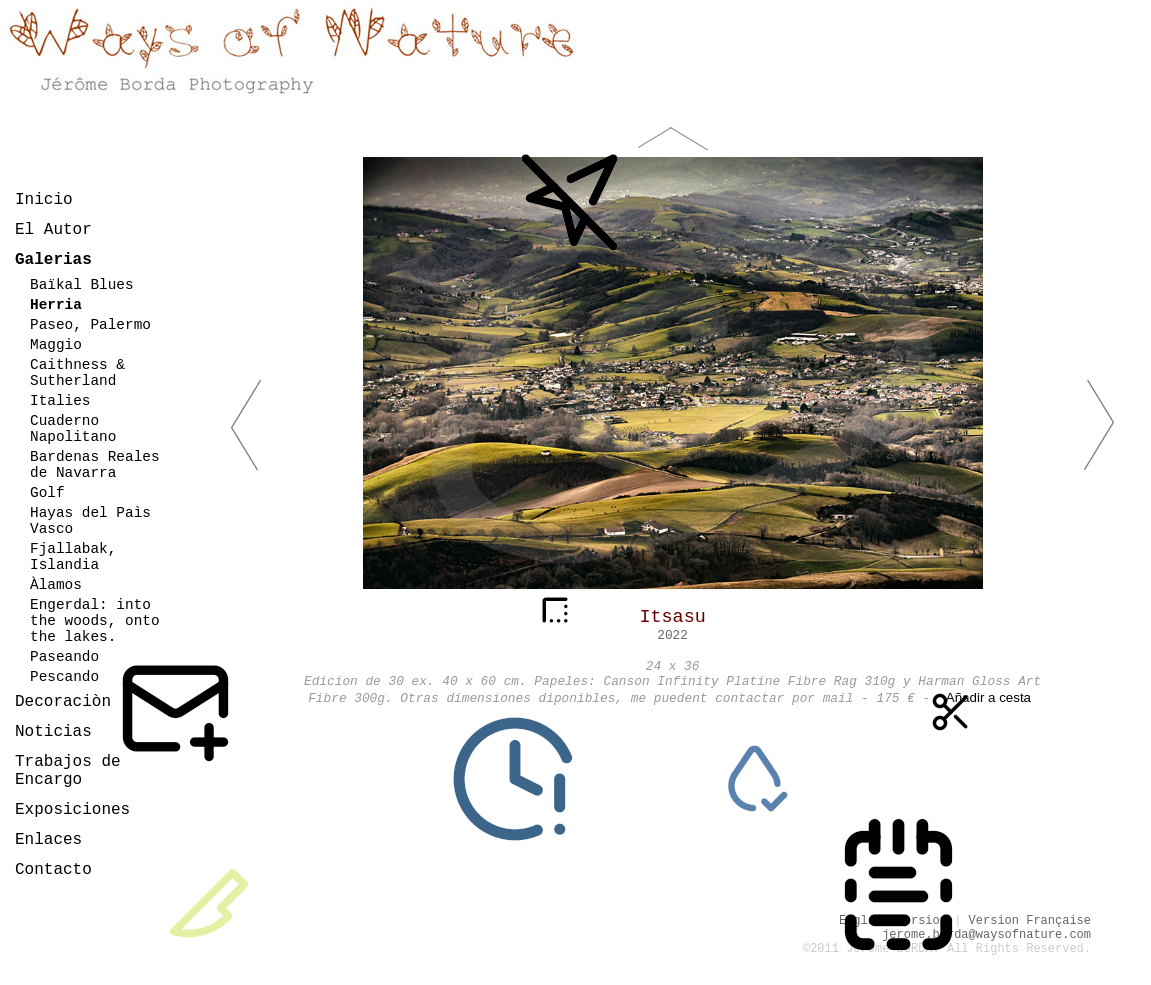 This screenshot has width=1151, height=985. What do you see at coordinates (175, 708) in the screenshot?
I see `compose a new email` at bounding box center [175, 708].